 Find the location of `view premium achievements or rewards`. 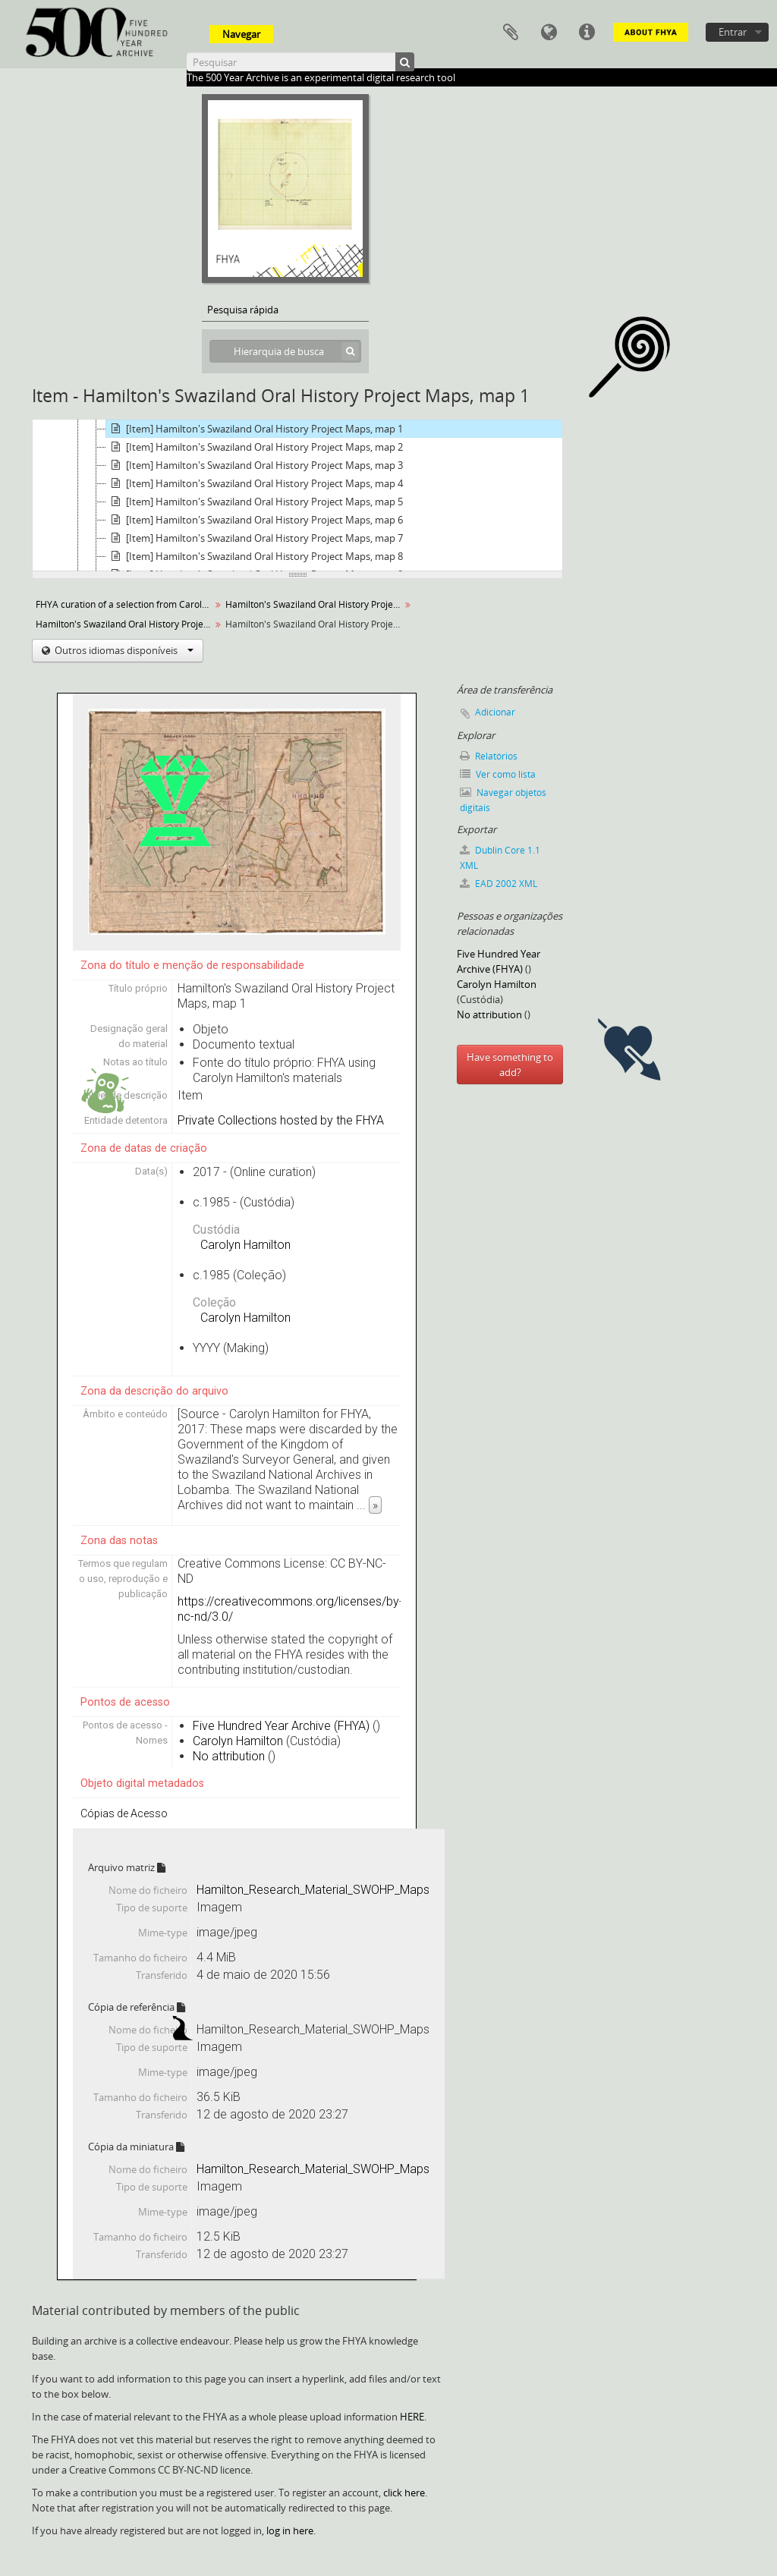

view premium achievements or rewards is located at coordinates (175, 799).